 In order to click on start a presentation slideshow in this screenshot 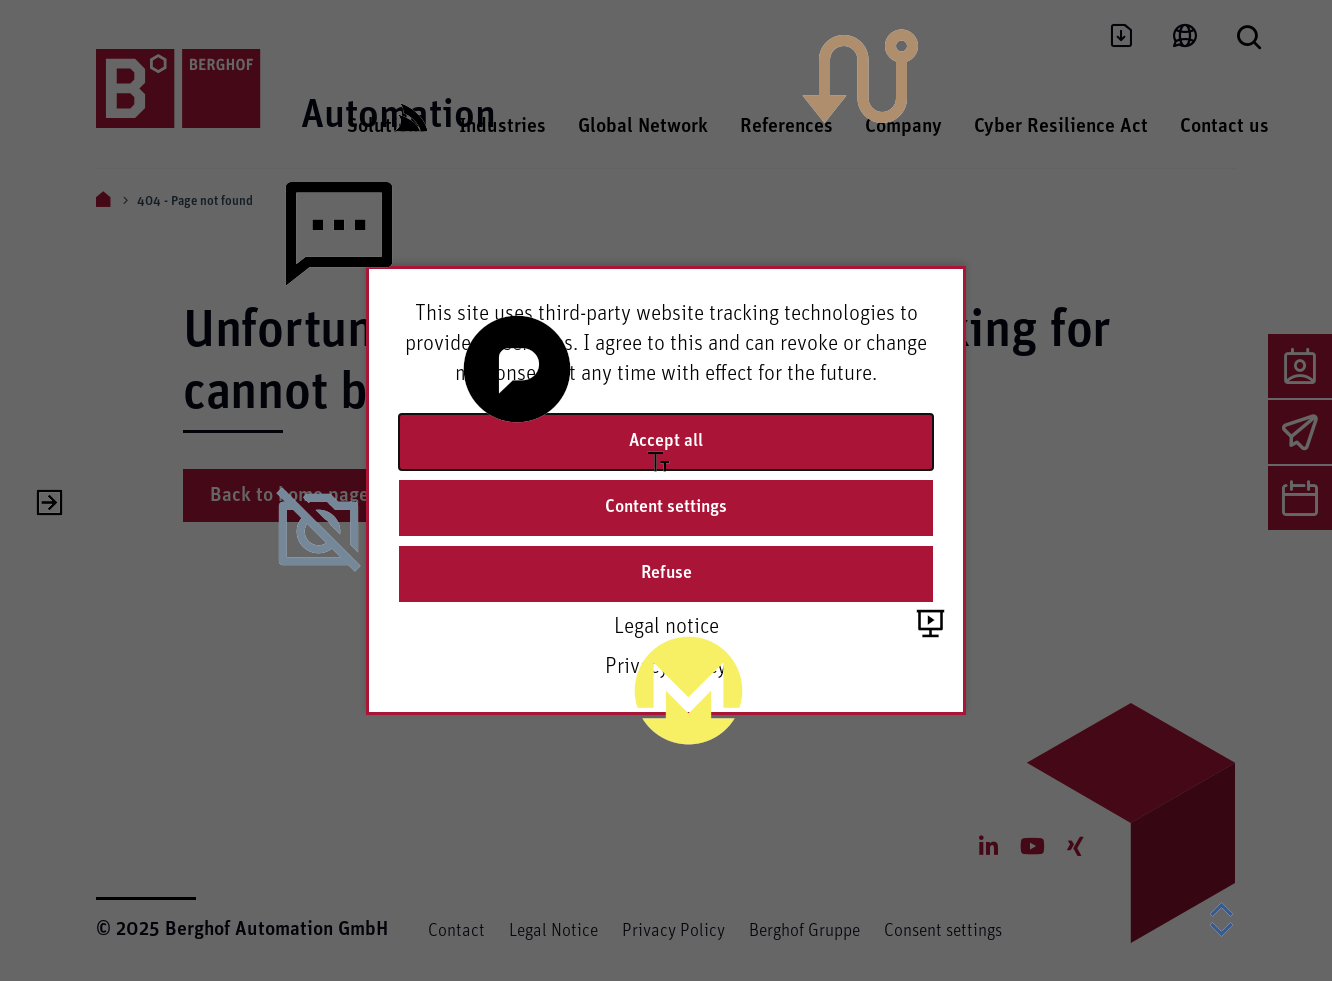, I will do `click(930, 623)`.